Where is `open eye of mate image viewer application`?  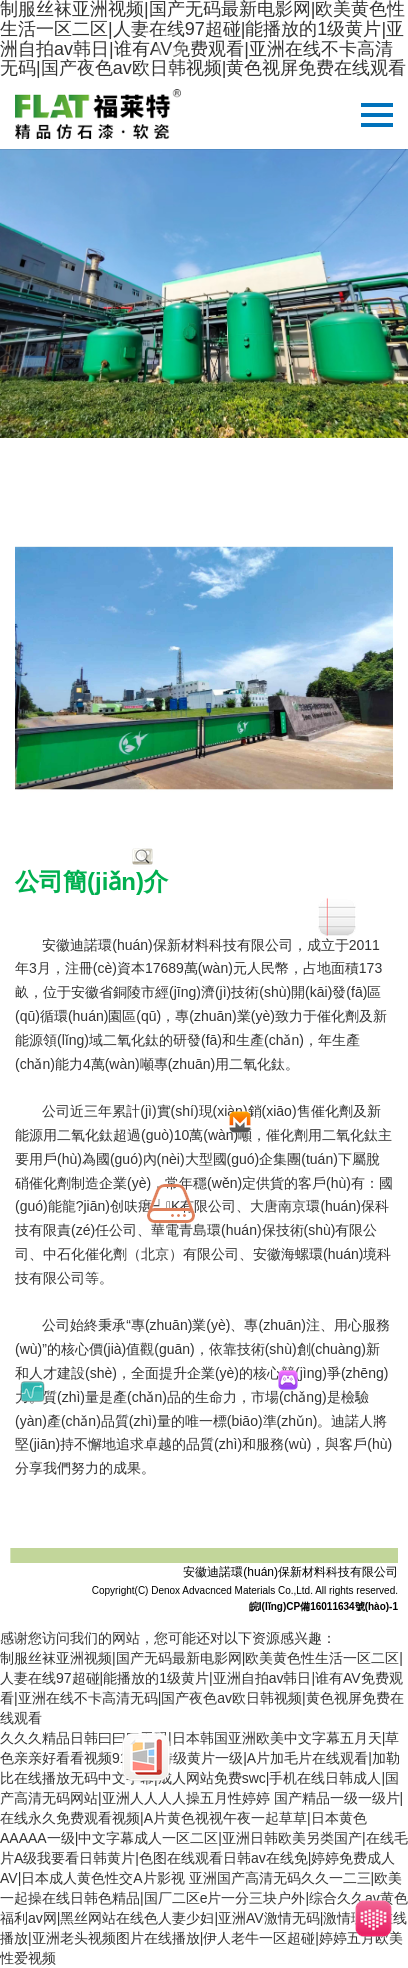
open eye of mate image viewer application is located at coordinates (142, 856).